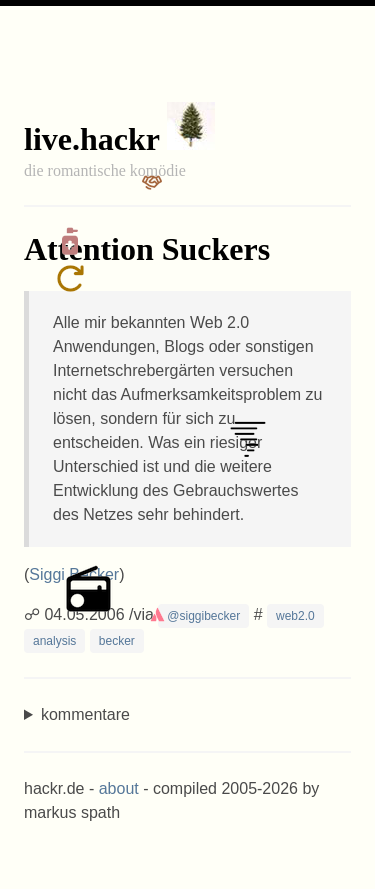  What do you see at coordinates (70, 242) in the screenshot?
I see `access medical supplies or first aid resources` at bounding box center [70, 242].